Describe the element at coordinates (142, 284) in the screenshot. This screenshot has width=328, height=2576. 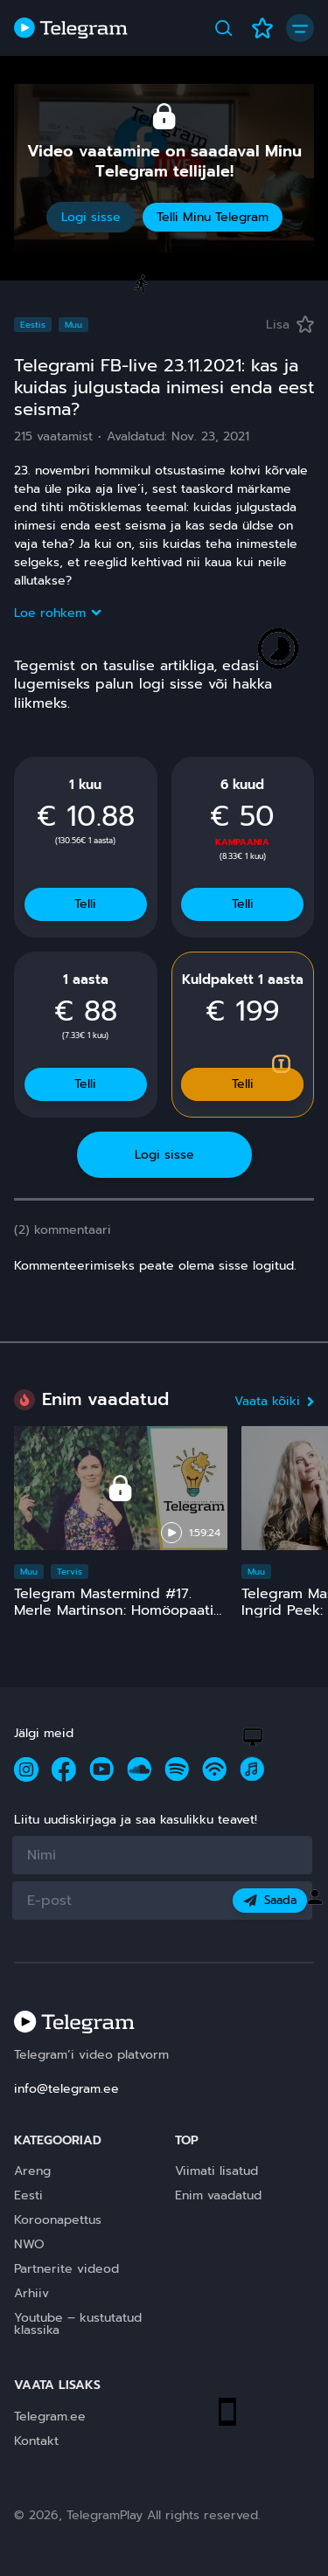
I see `access walking or running directions` at that location.